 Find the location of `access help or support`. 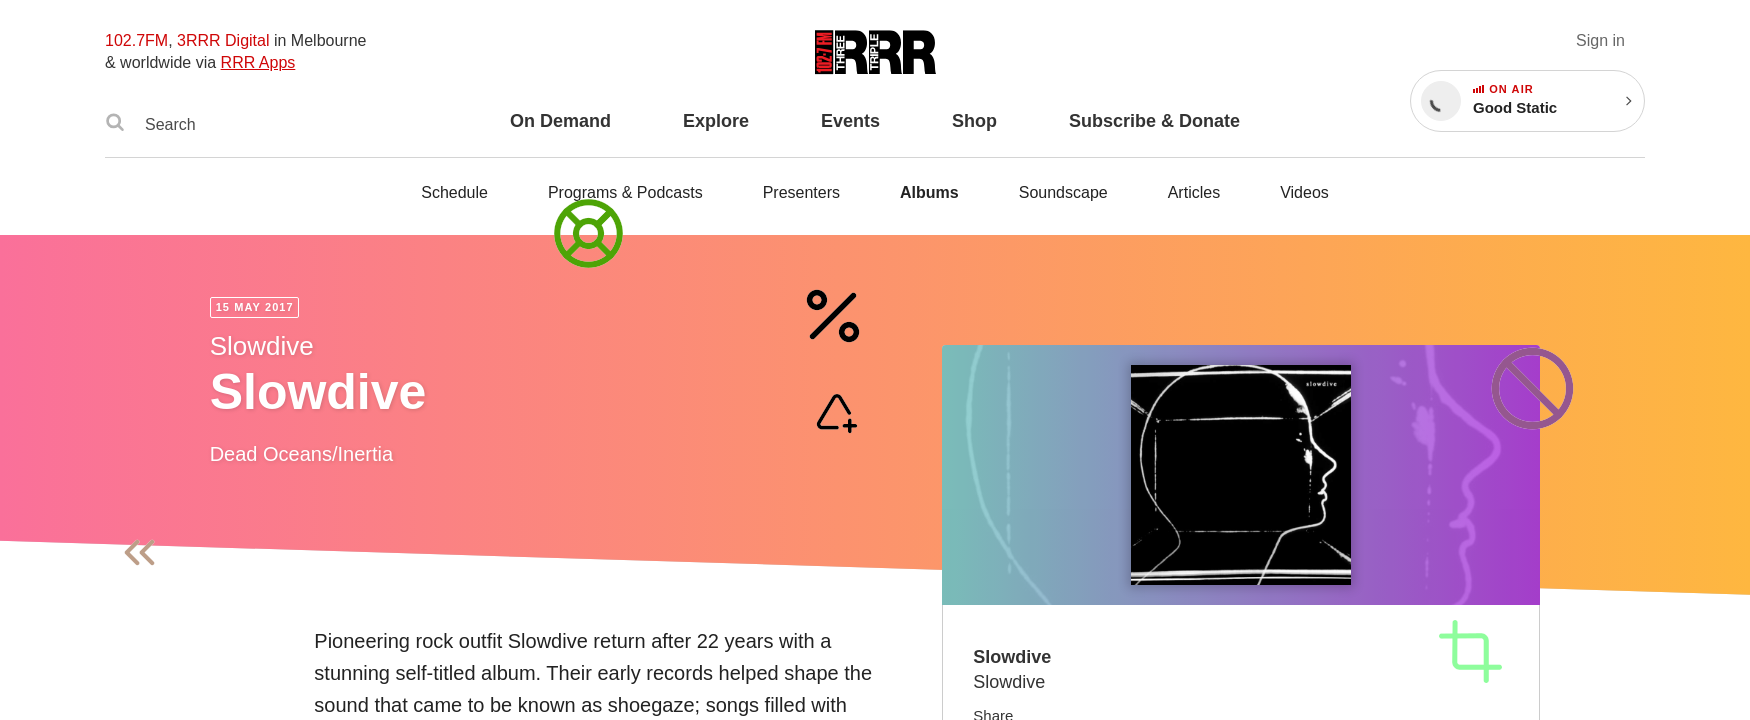

access help or support is located at coordinates (588, 233).